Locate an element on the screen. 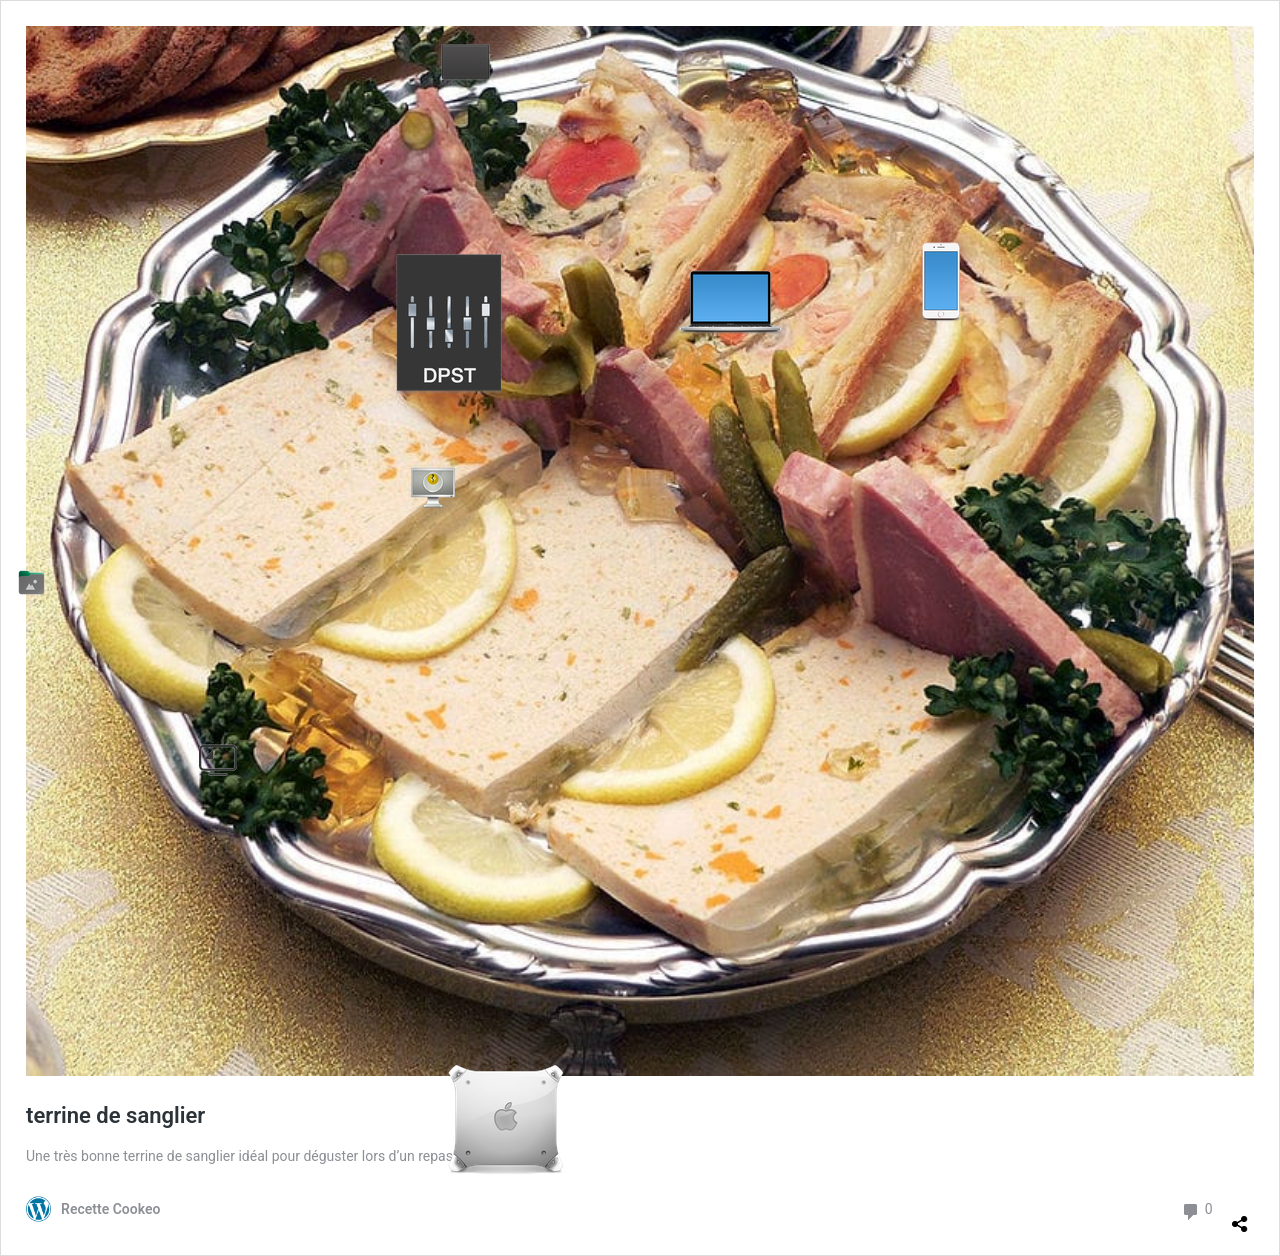  open GarageBand audio mixing controls is located at coordinates (449, 326).